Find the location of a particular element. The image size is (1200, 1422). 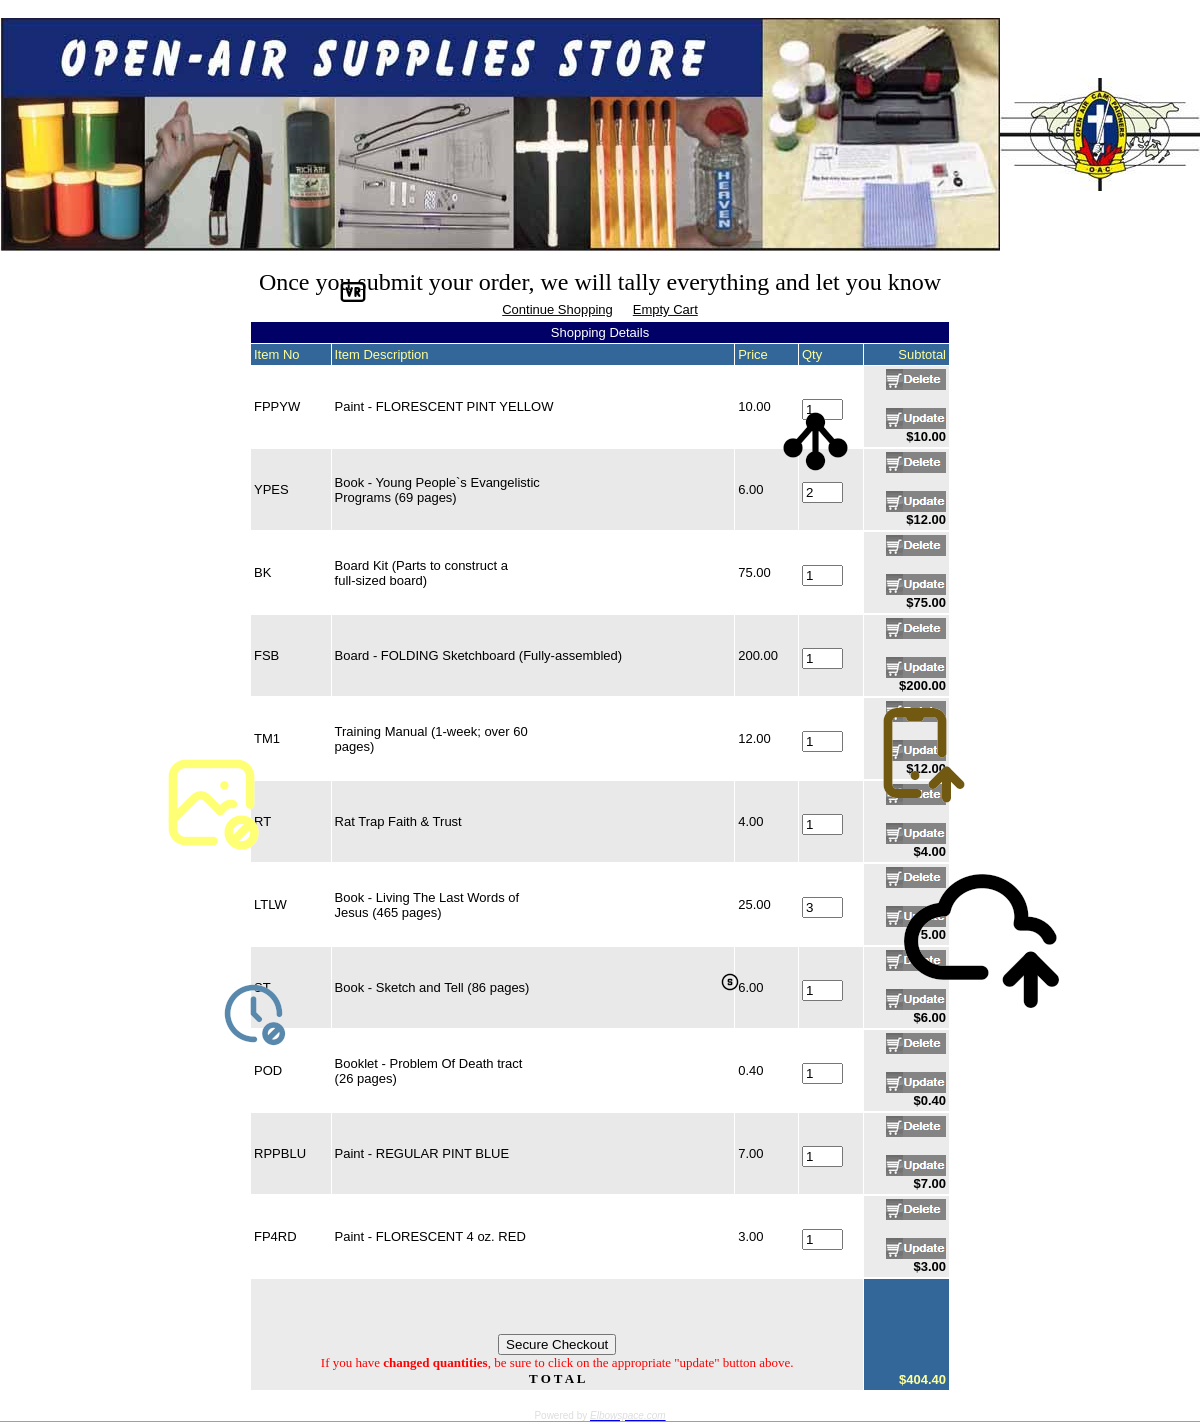

indicates south direction on a map is located at coordinates (730, 982).